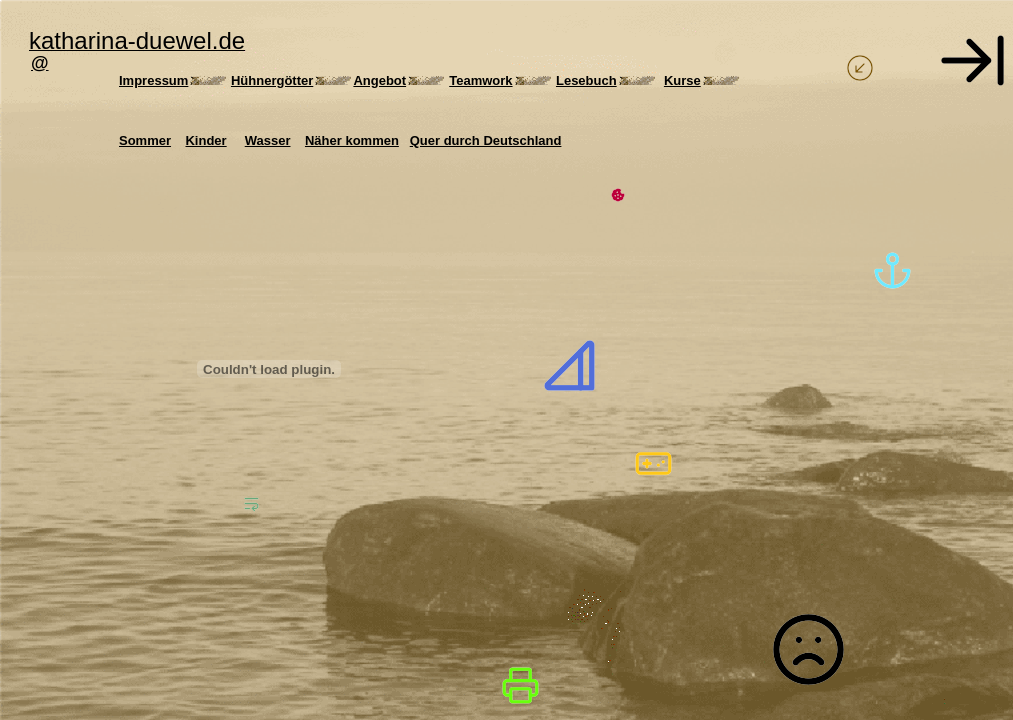  I want to click on move item to the end of a list, so click(972, 60).